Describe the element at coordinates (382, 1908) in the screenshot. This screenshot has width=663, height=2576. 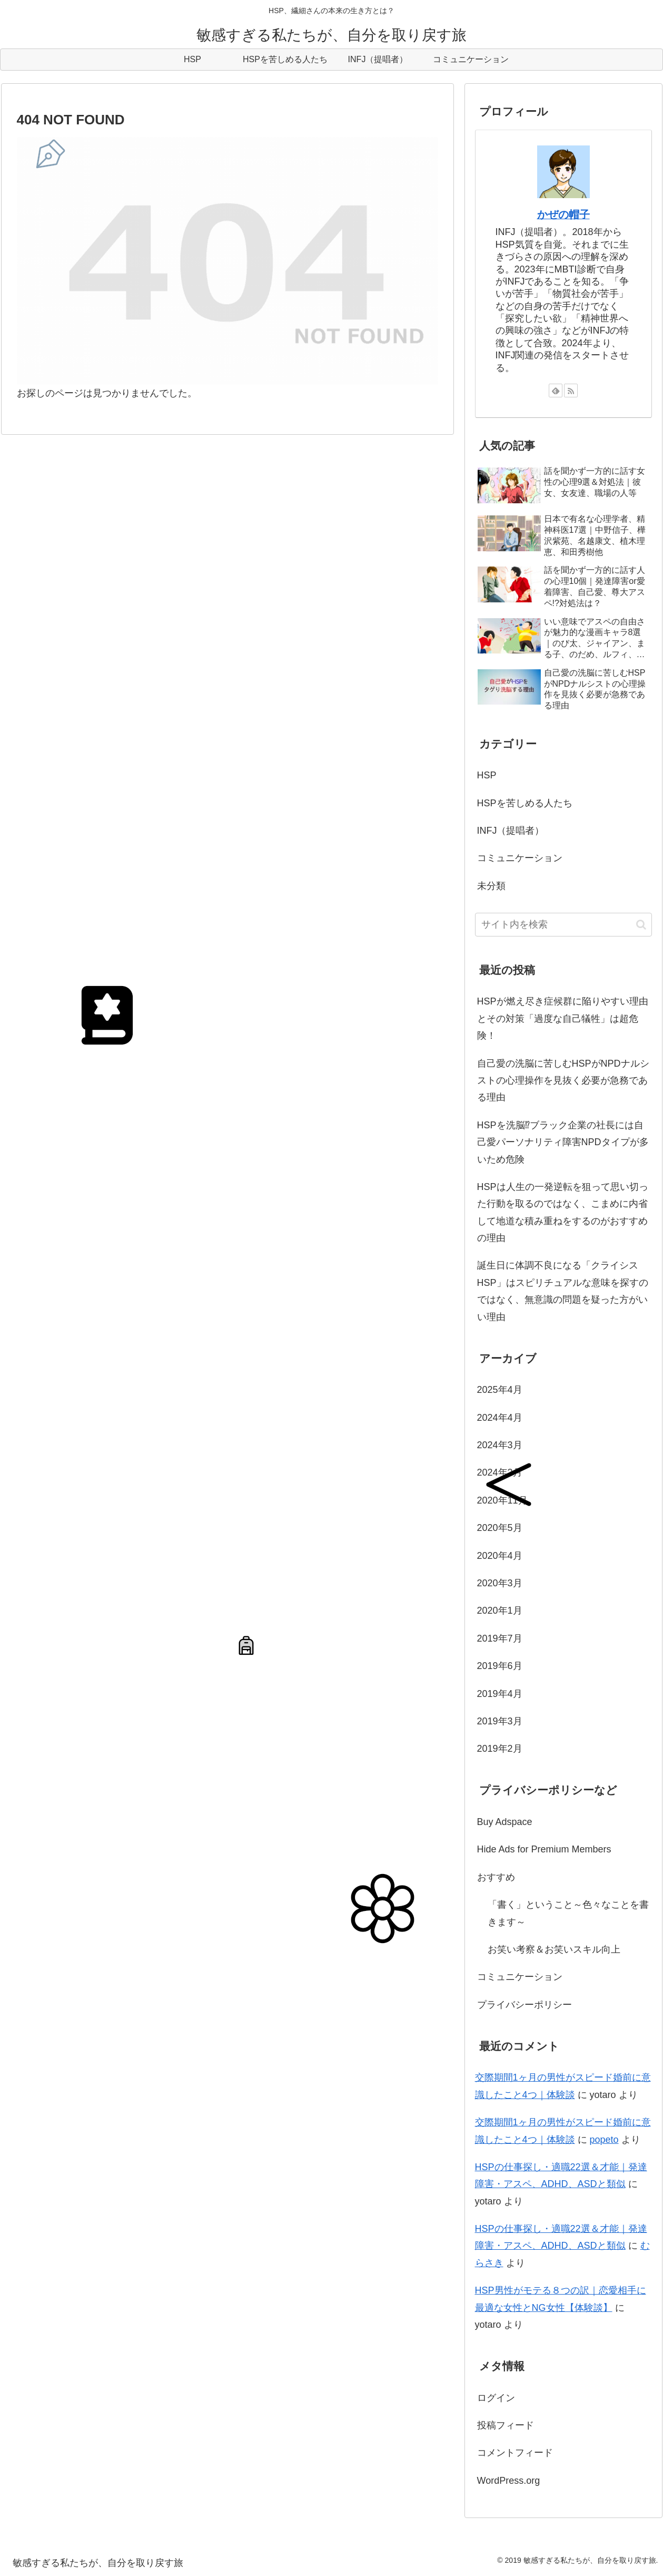
I see `view garden or plant-related content` at that location.